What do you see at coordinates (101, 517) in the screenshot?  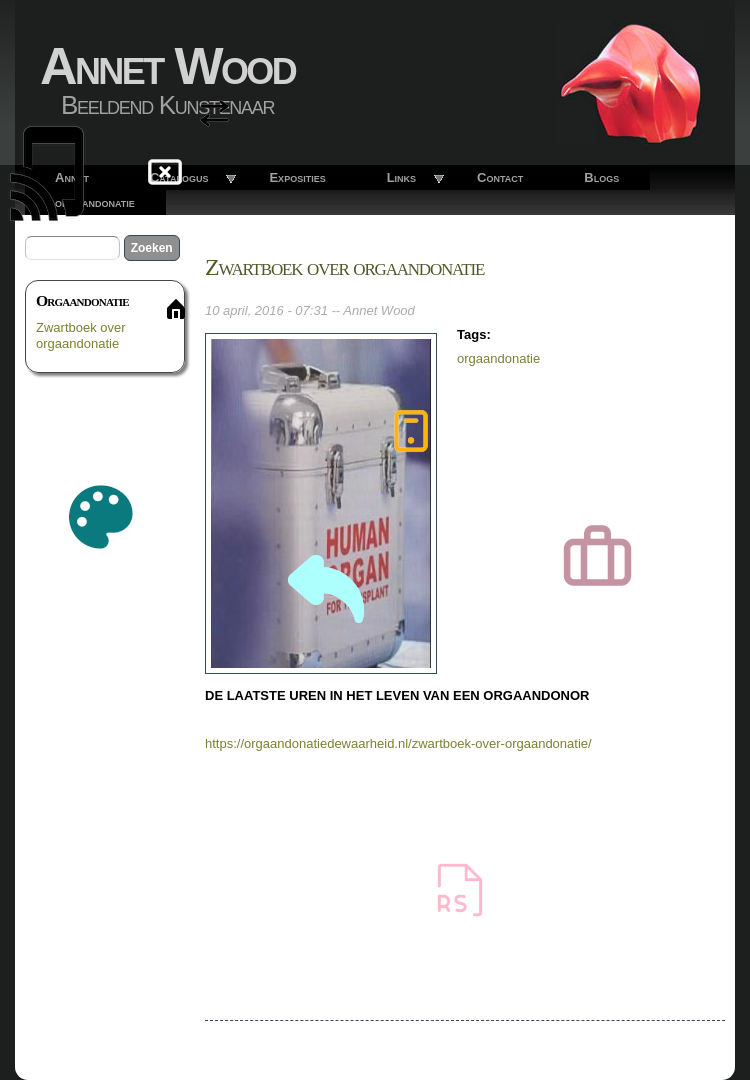 I see `open color picker or theme settings` at bounding box center [101, 517].